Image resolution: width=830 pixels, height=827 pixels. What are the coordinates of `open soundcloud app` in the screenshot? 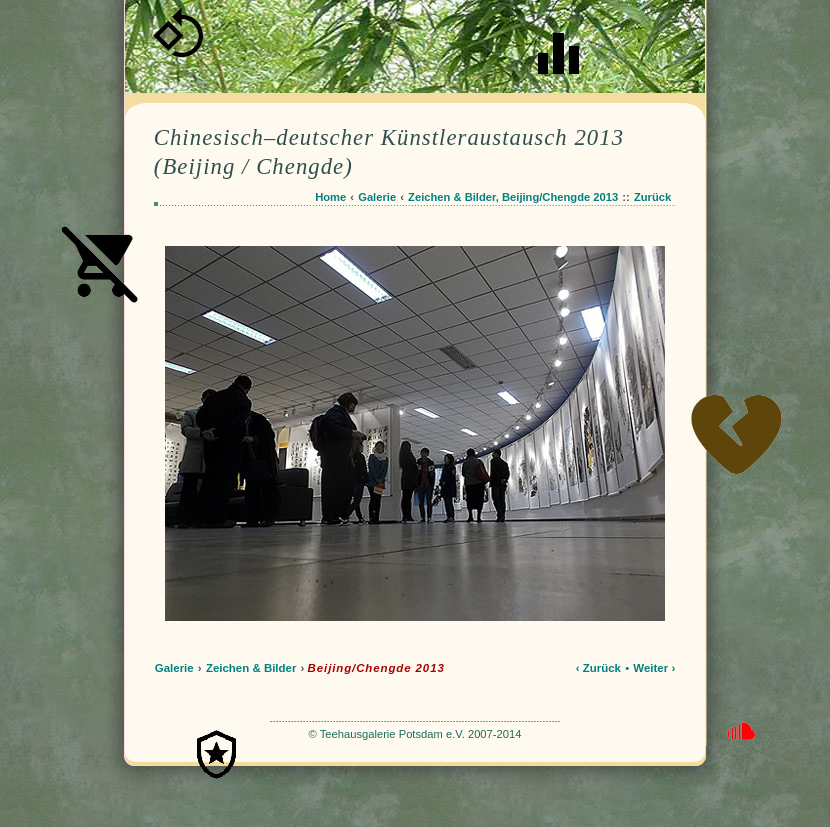 It's located at (741, 732).